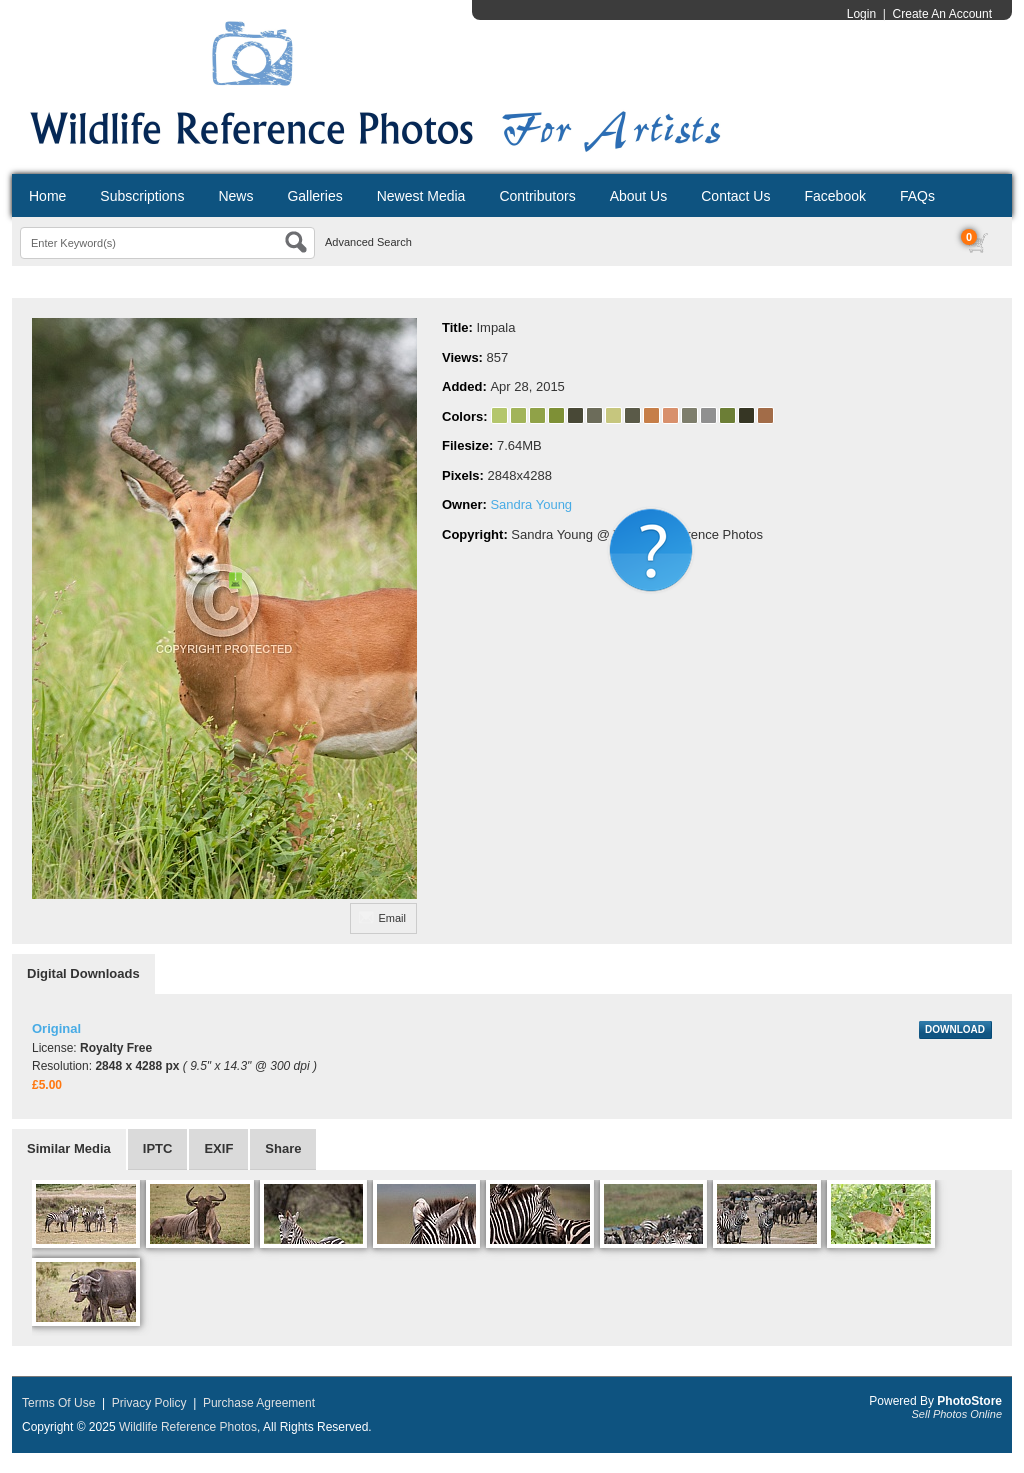 The height and width of the screenshot is (1473, 1024). What do you see at coordinates (651, 550) in the screenshot?
I see `access help or frequently asked questions` at bounding box center [651, 550].